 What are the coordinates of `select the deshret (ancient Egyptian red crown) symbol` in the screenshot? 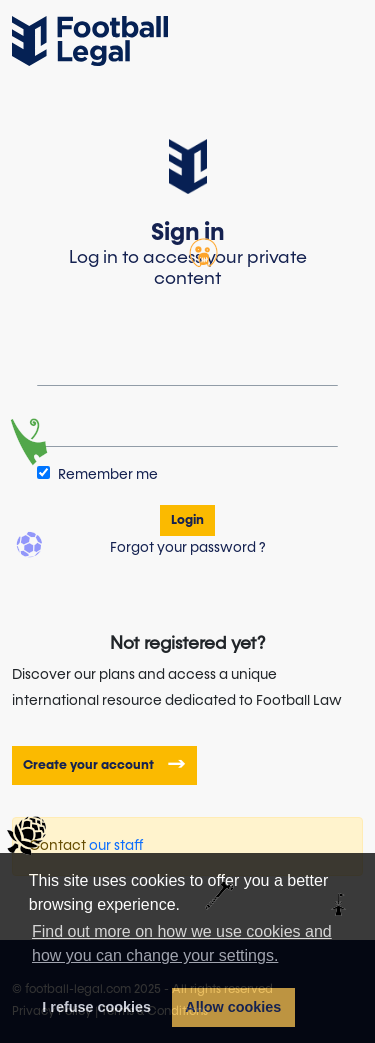 It's located at (29, 442).